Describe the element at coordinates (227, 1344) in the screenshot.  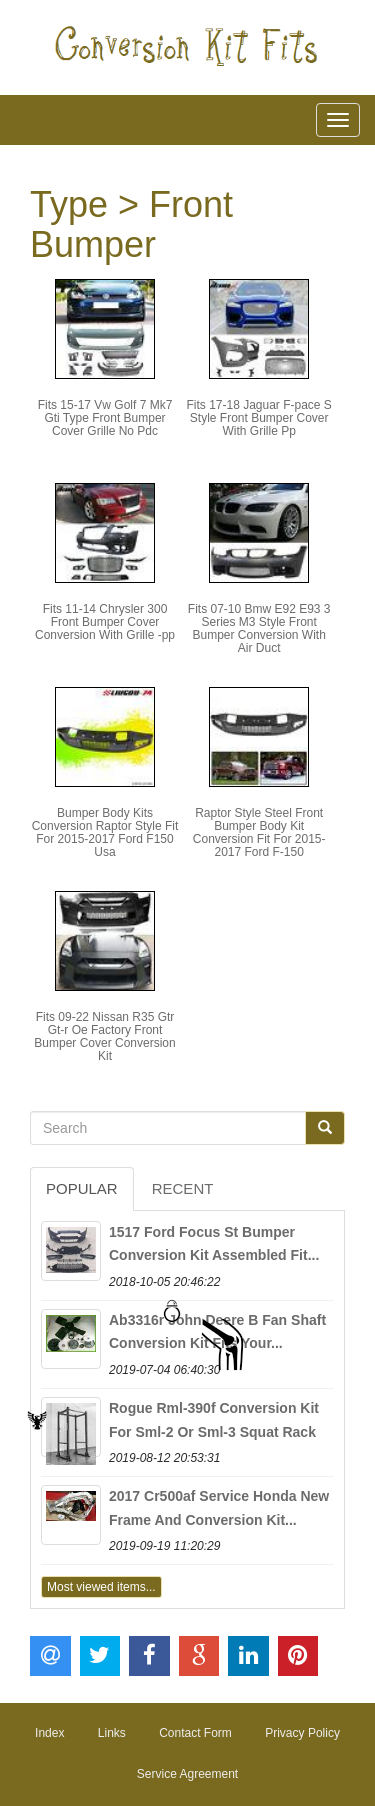
I see `view knee or leg injury details` at that location.